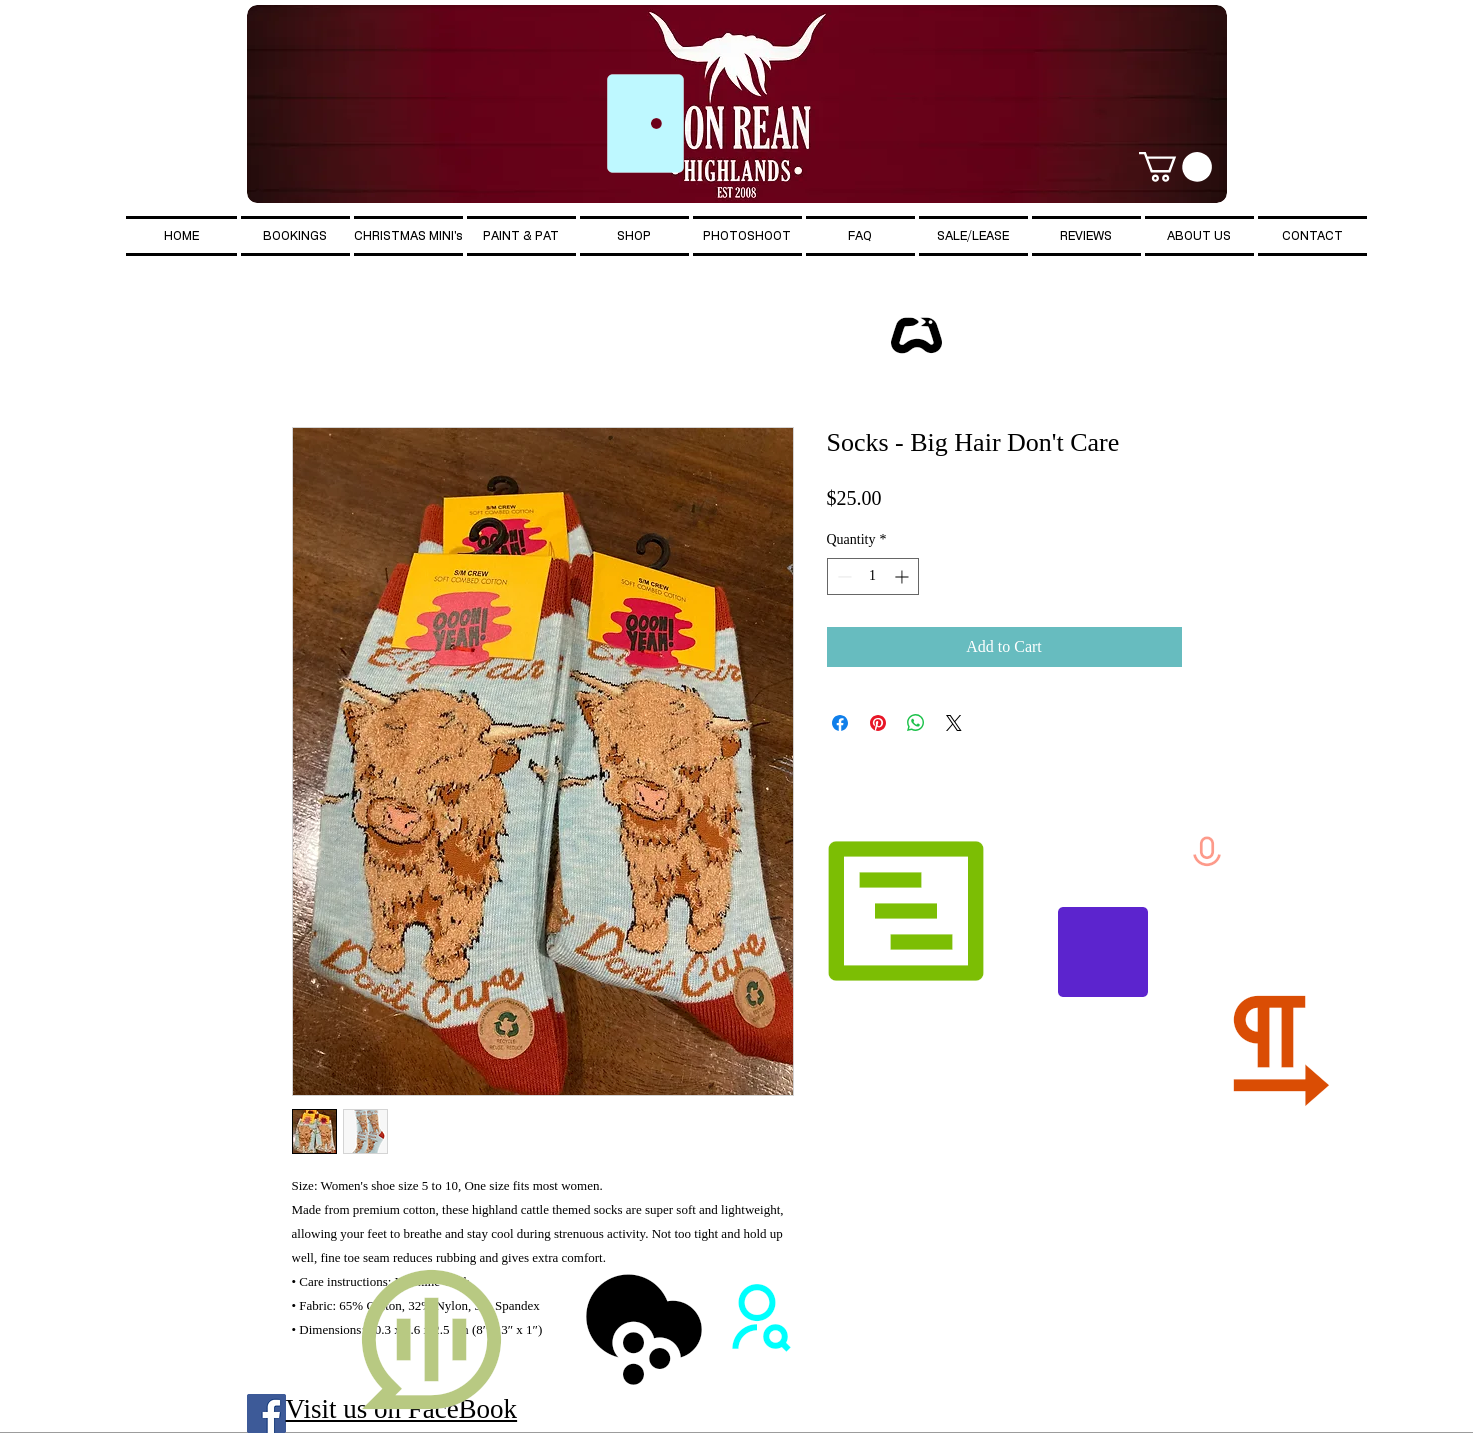 The image size is (1473, 1435). What do you see at coordinates (1103, 952) in the screenshot?
I see `stop media playback` at bounding box center [1103, 952].